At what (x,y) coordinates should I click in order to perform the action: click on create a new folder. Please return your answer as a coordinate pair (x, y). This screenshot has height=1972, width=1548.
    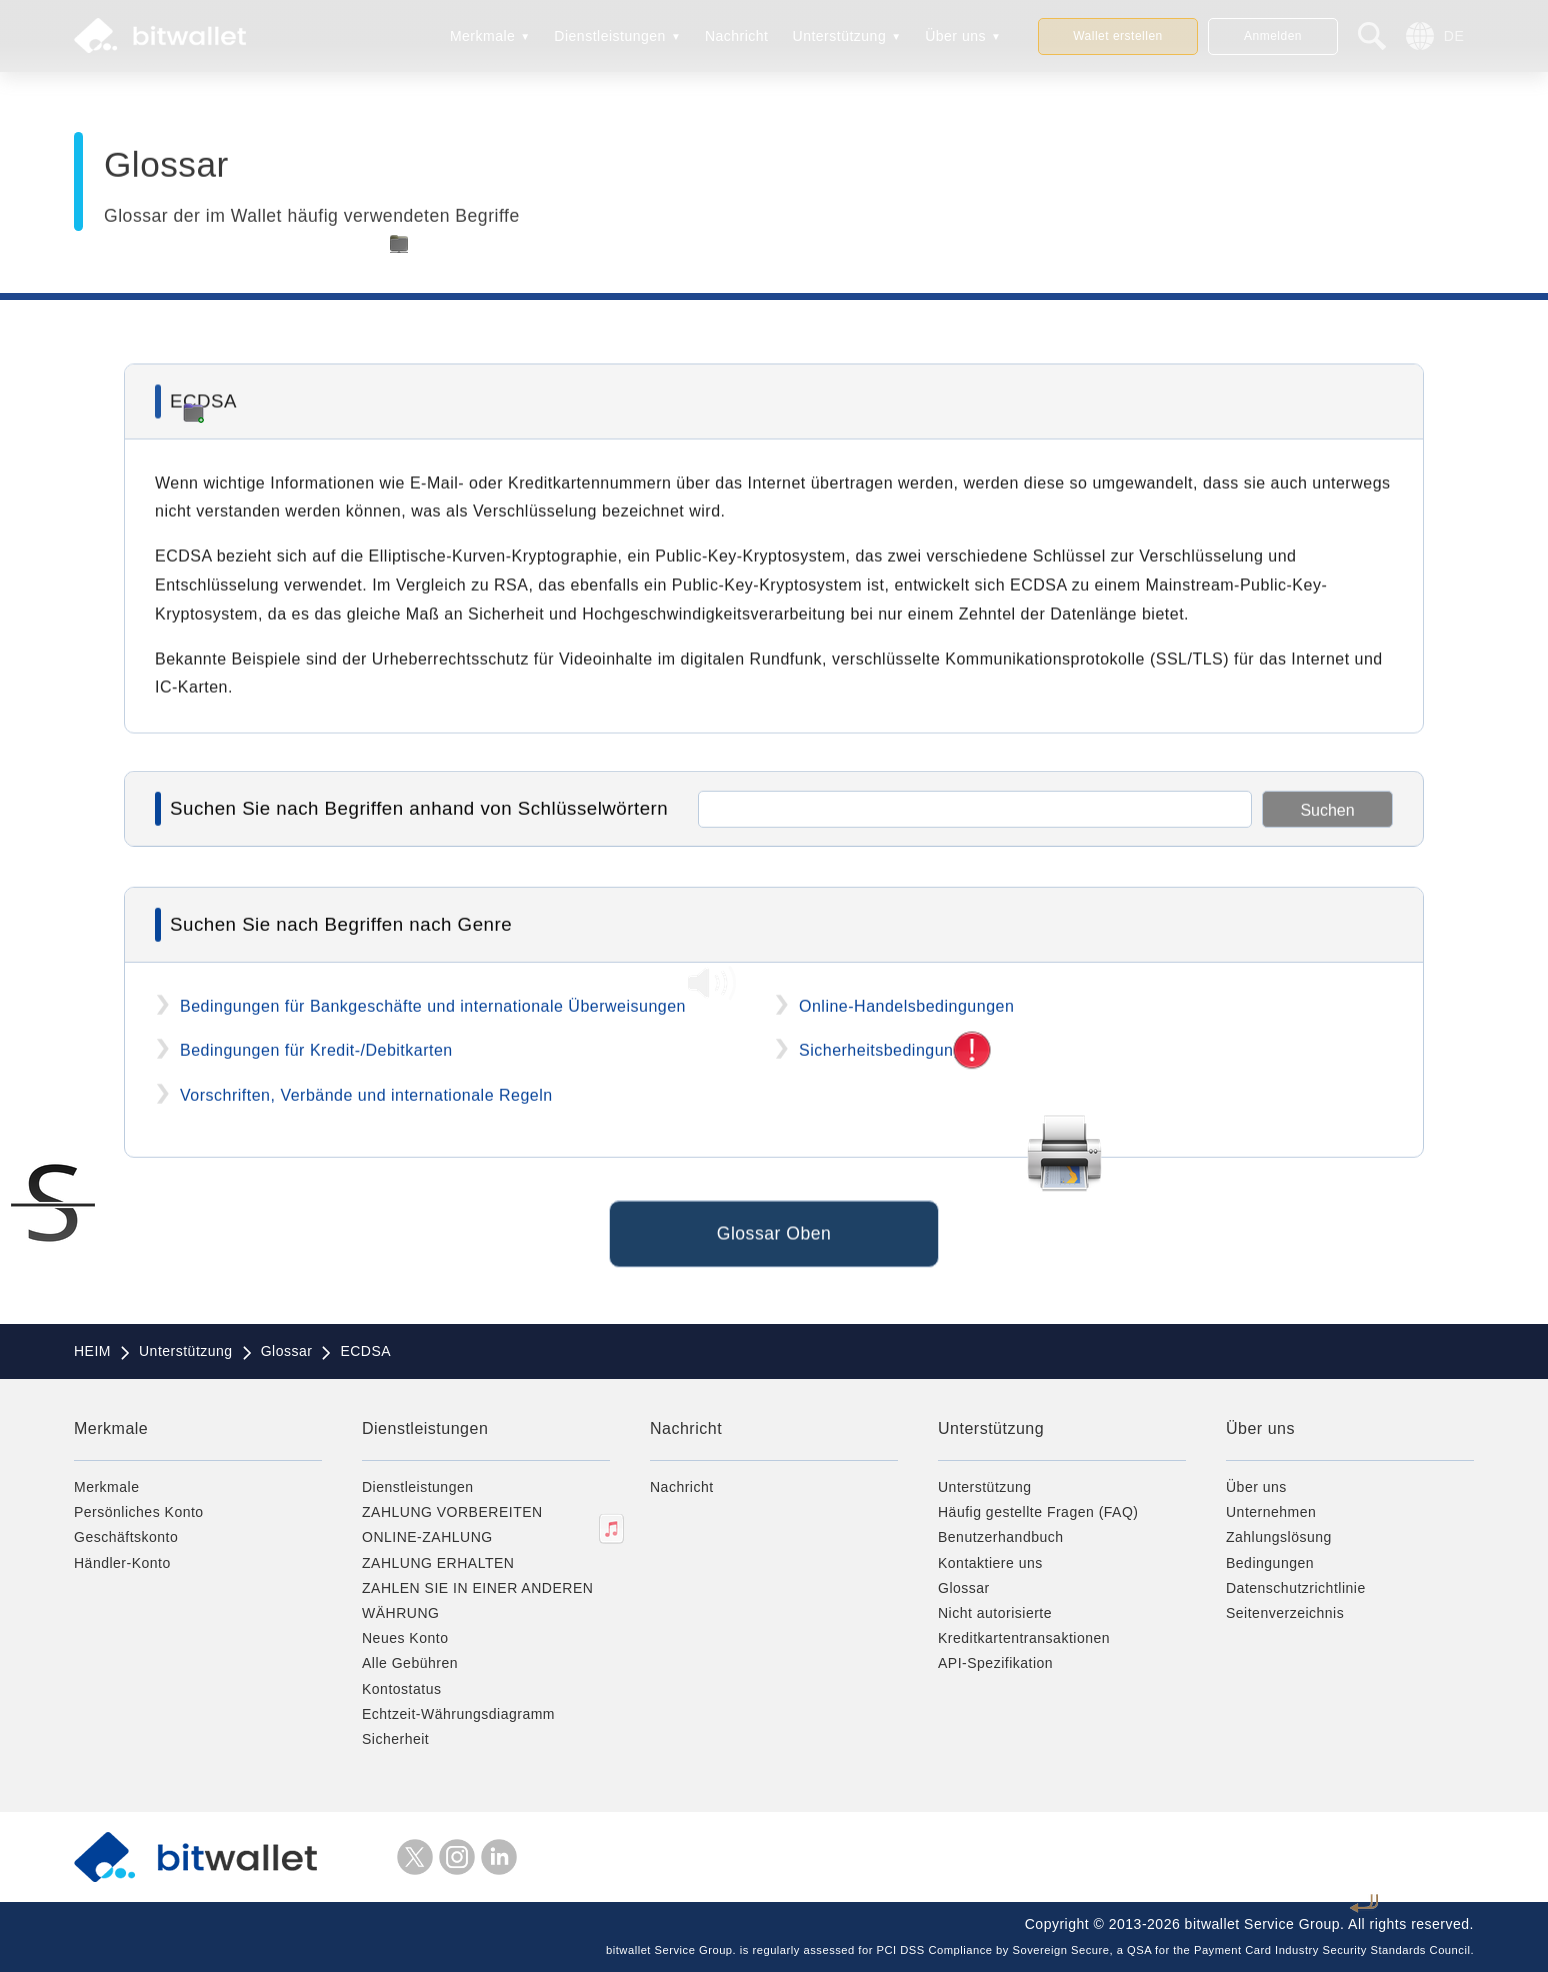
    Looking at the image, I should click on (193, 412).